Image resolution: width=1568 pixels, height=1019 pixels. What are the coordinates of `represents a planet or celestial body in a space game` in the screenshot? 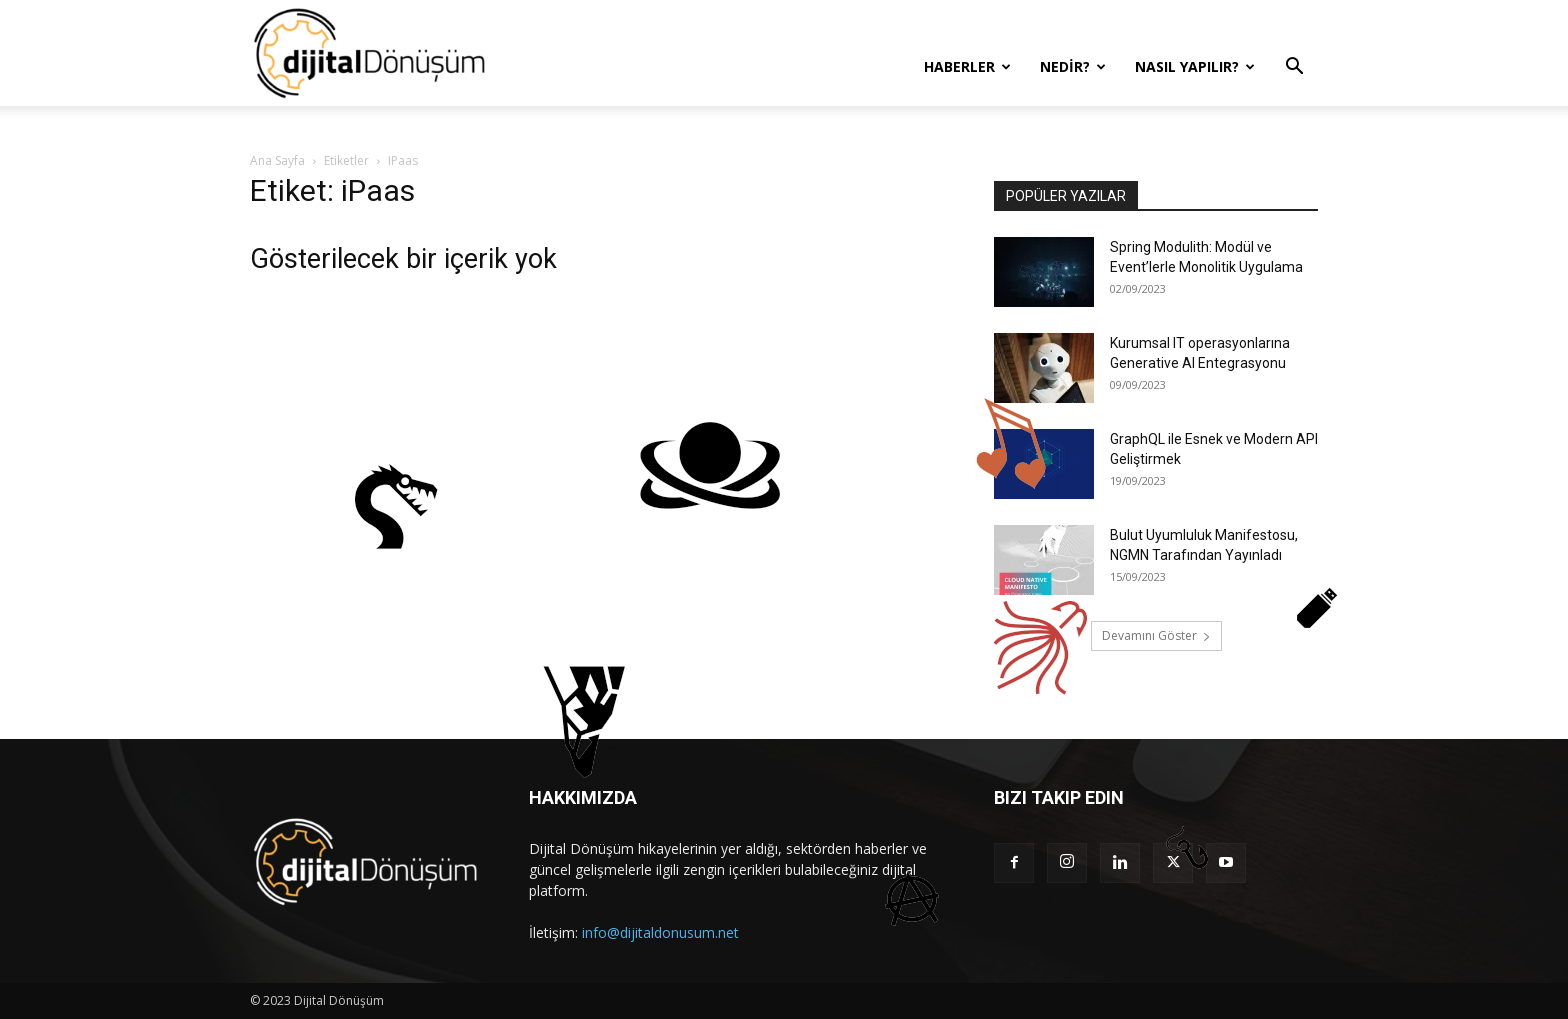 It's located at (710, 469).